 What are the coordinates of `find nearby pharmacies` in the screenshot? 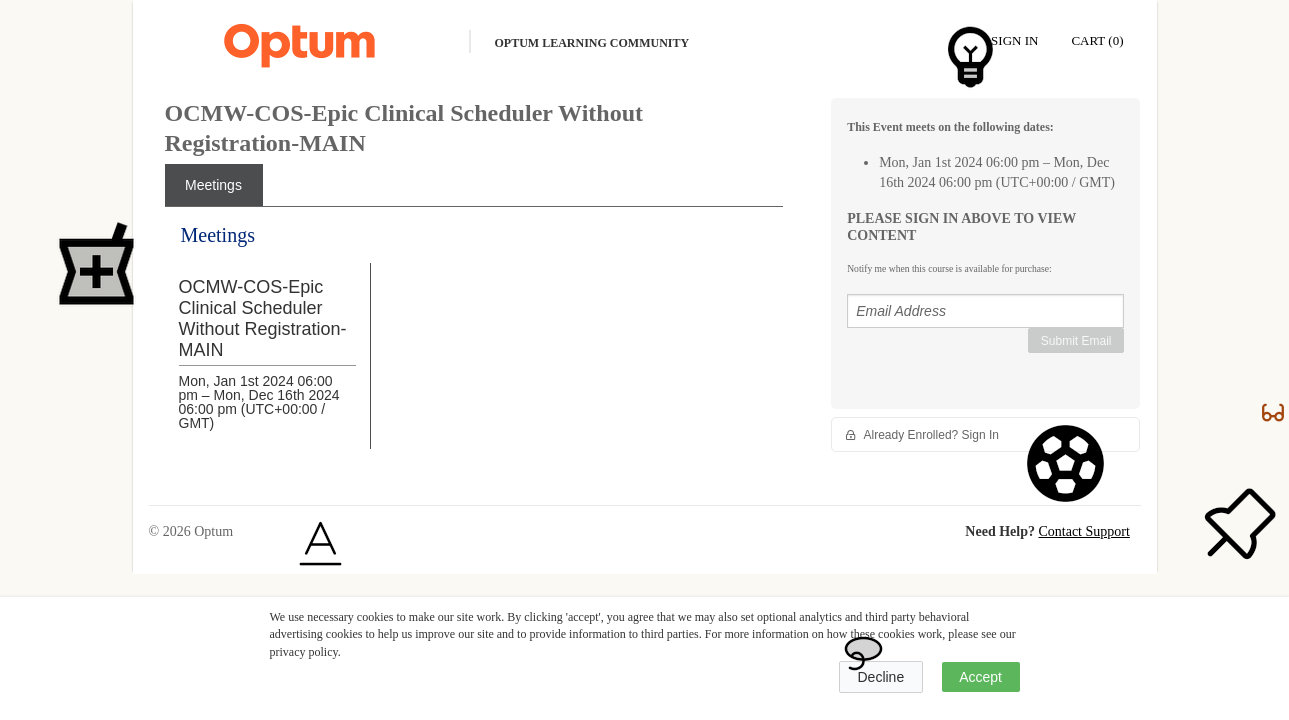 It's located at (96, 267).